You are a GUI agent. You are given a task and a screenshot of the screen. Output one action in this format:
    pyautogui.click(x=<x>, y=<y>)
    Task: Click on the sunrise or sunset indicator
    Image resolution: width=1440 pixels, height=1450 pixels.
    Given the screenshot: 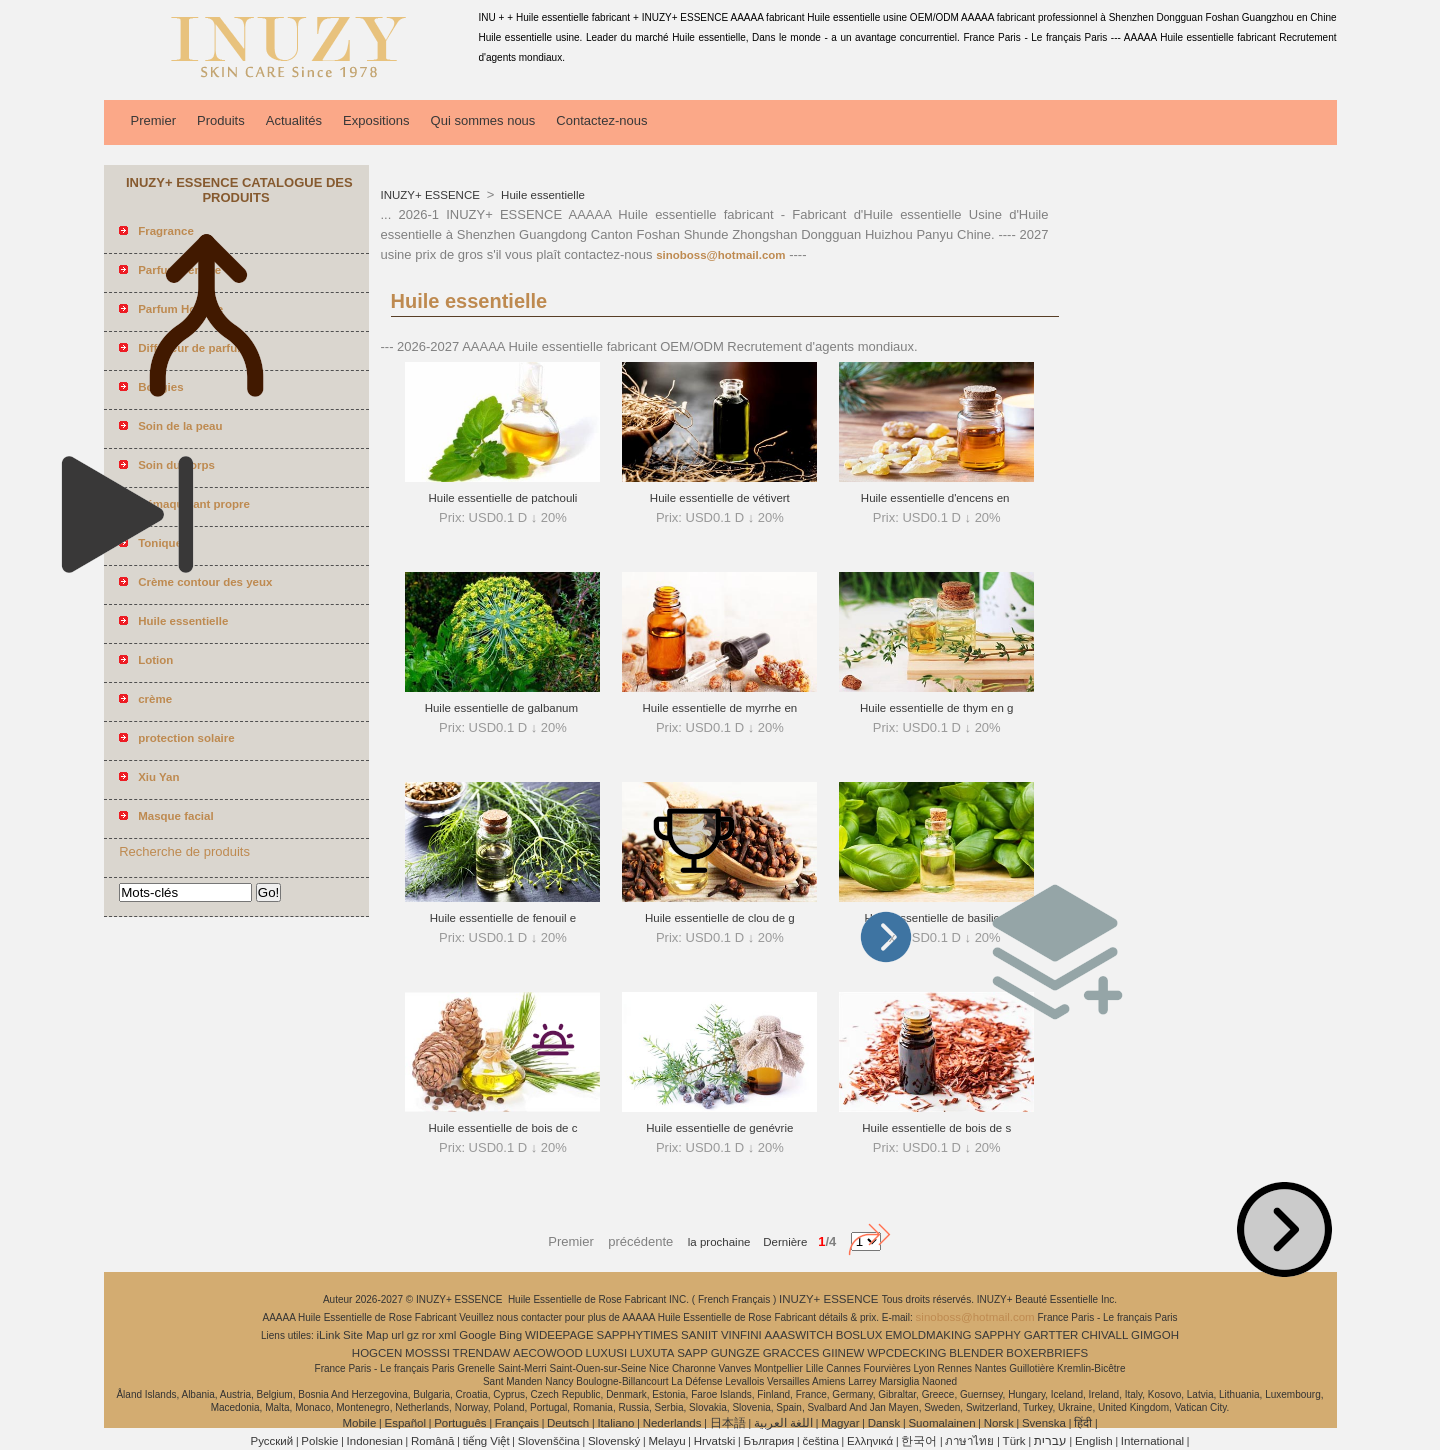 What is the action you would take?
    pyautogui.click(x=553, y=1041)
    